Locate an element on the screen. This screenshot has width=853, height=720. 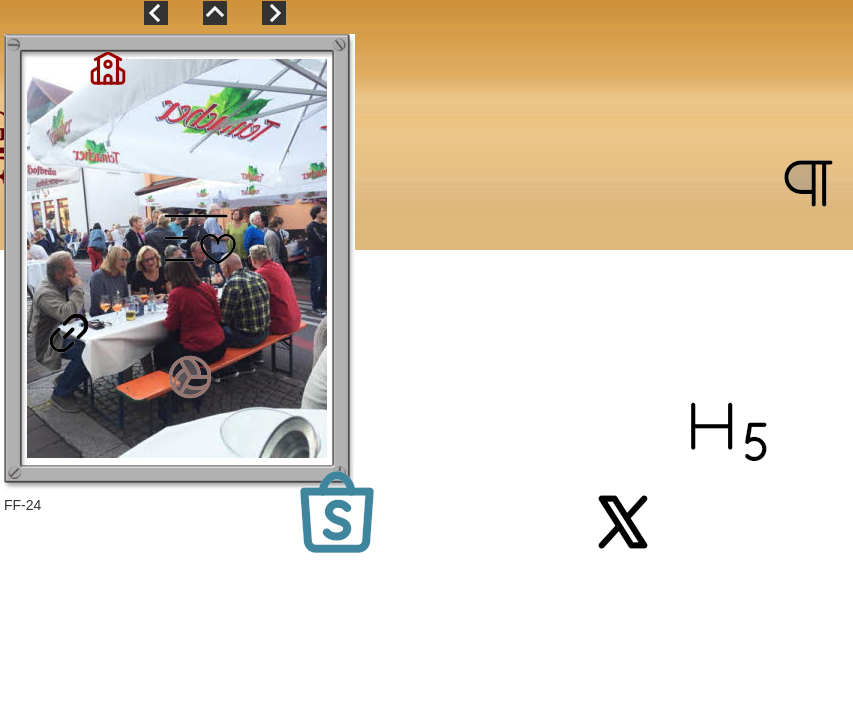
open the Shopee shopping app is located at coordinates (337, 512).